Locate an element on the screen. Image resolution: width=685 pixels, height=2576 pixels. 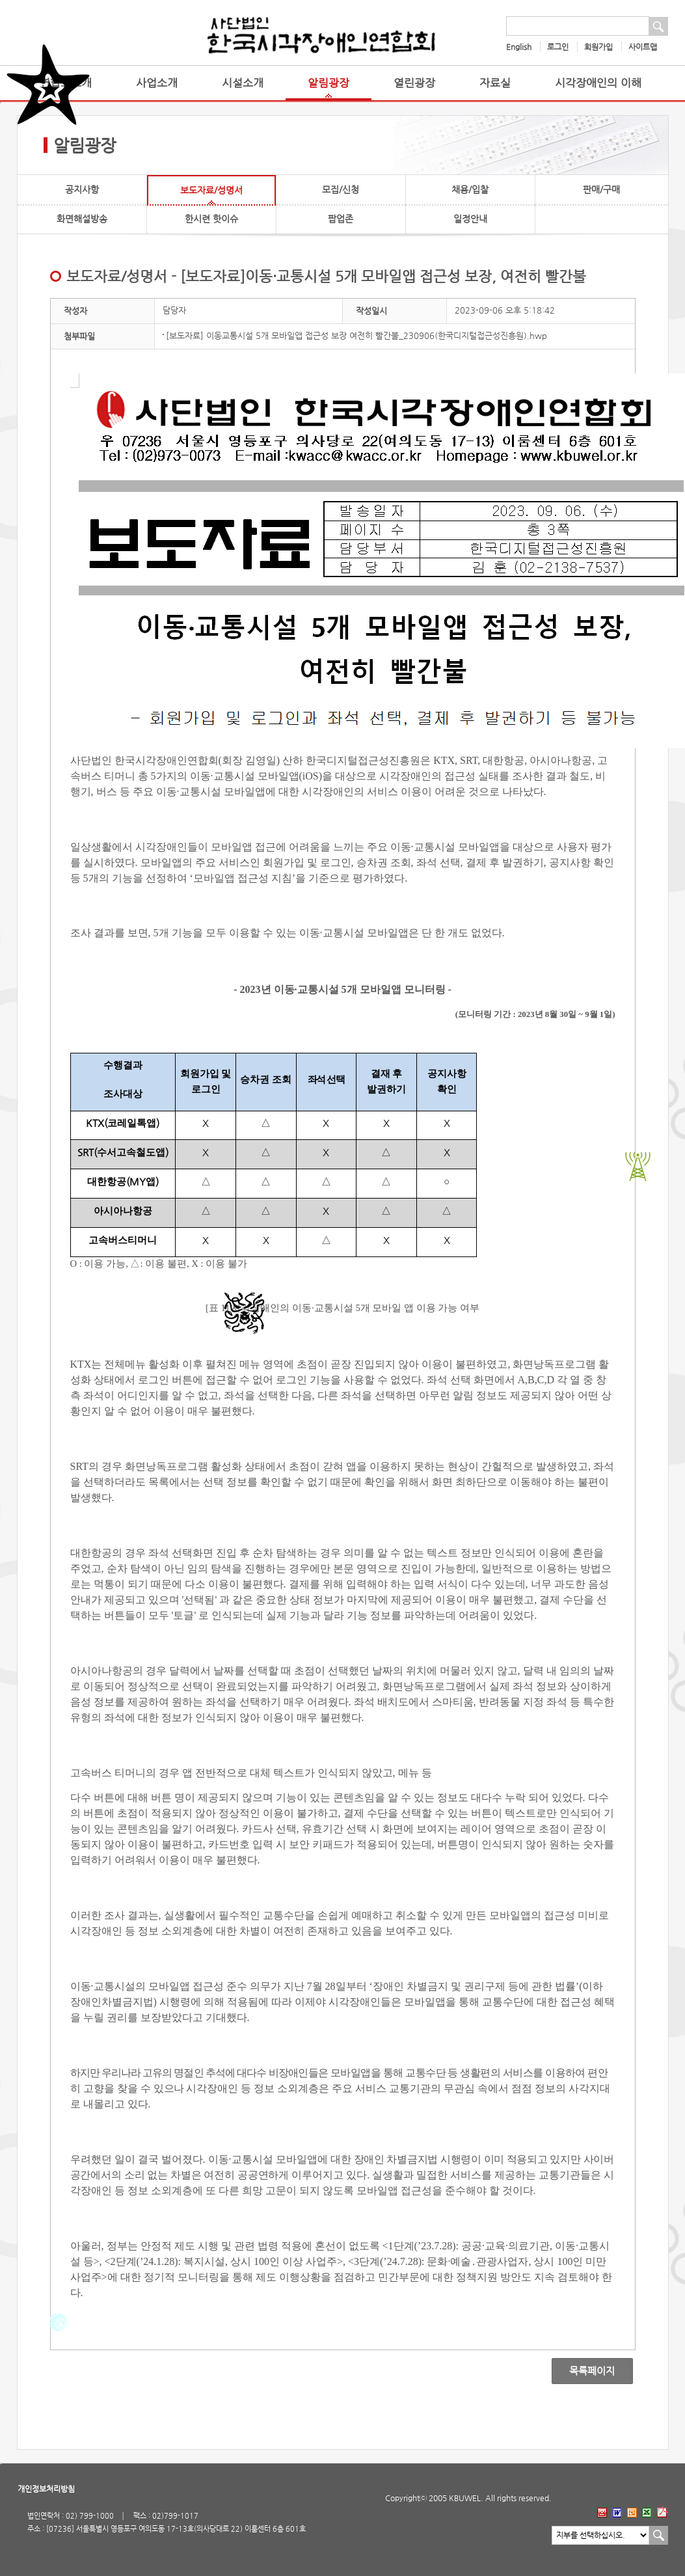
indicates a beach or ocean-themed game level is located at coordinates (47, 84).